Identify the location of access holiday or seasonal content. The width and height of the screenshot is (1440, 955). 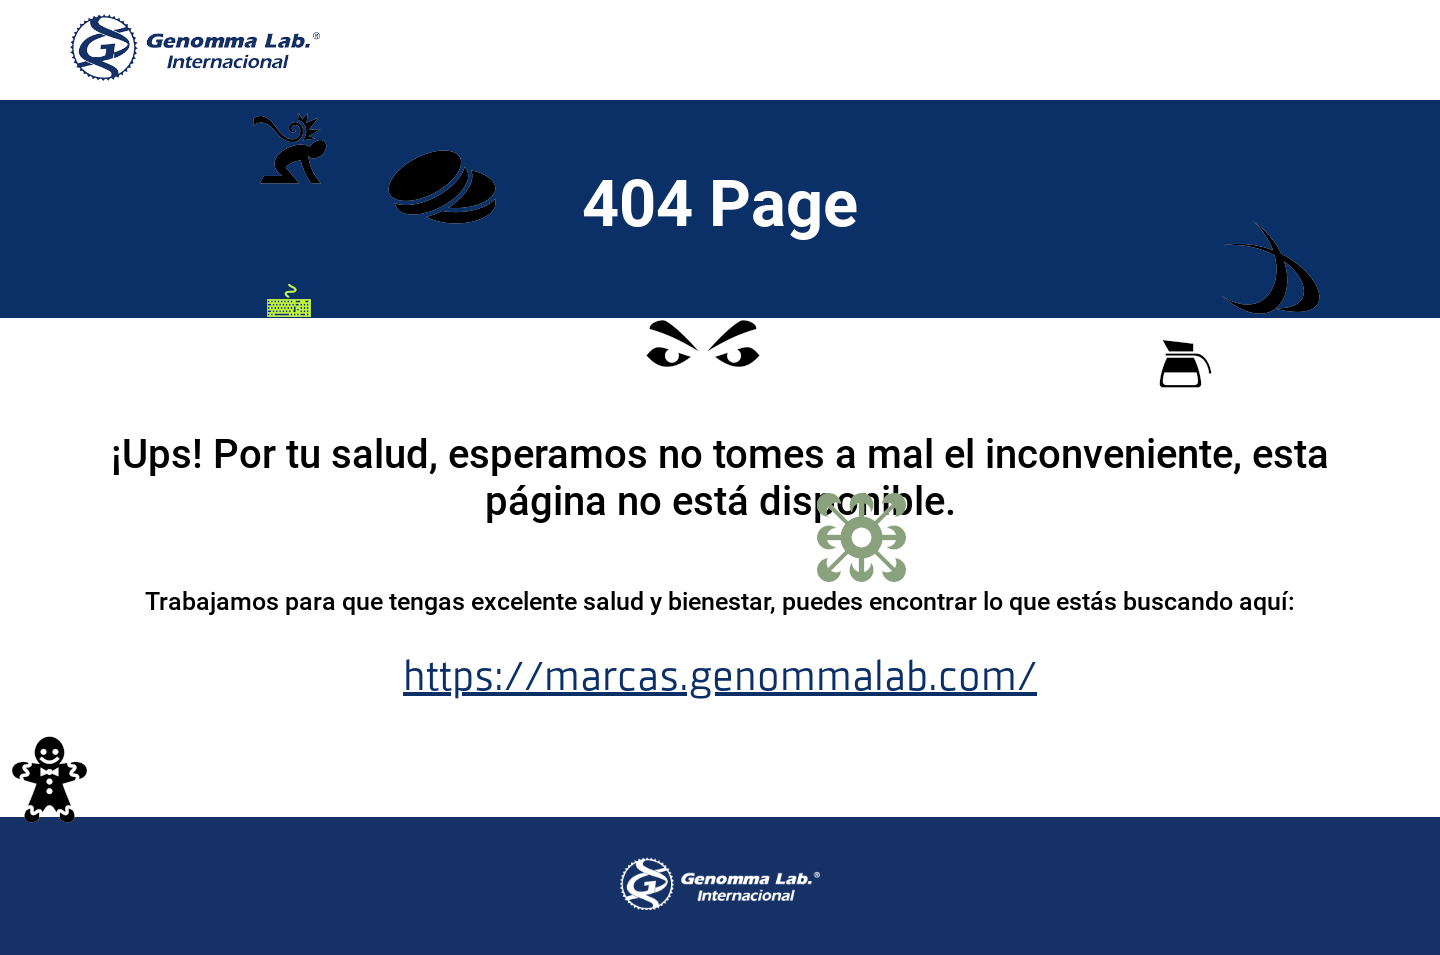
(49, 779).